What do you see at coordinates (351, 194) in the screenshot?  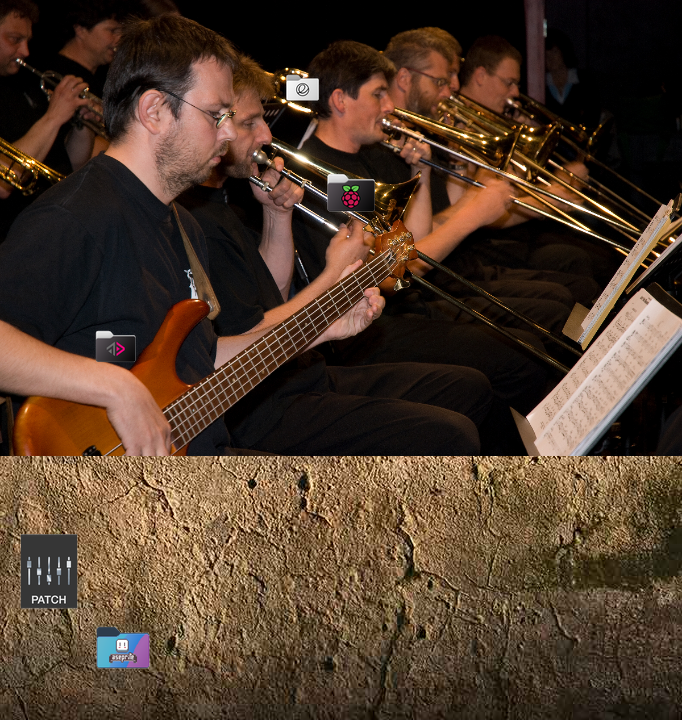 I see `folder containing Raspberry Pi project files` at bounding box center [351, 194].